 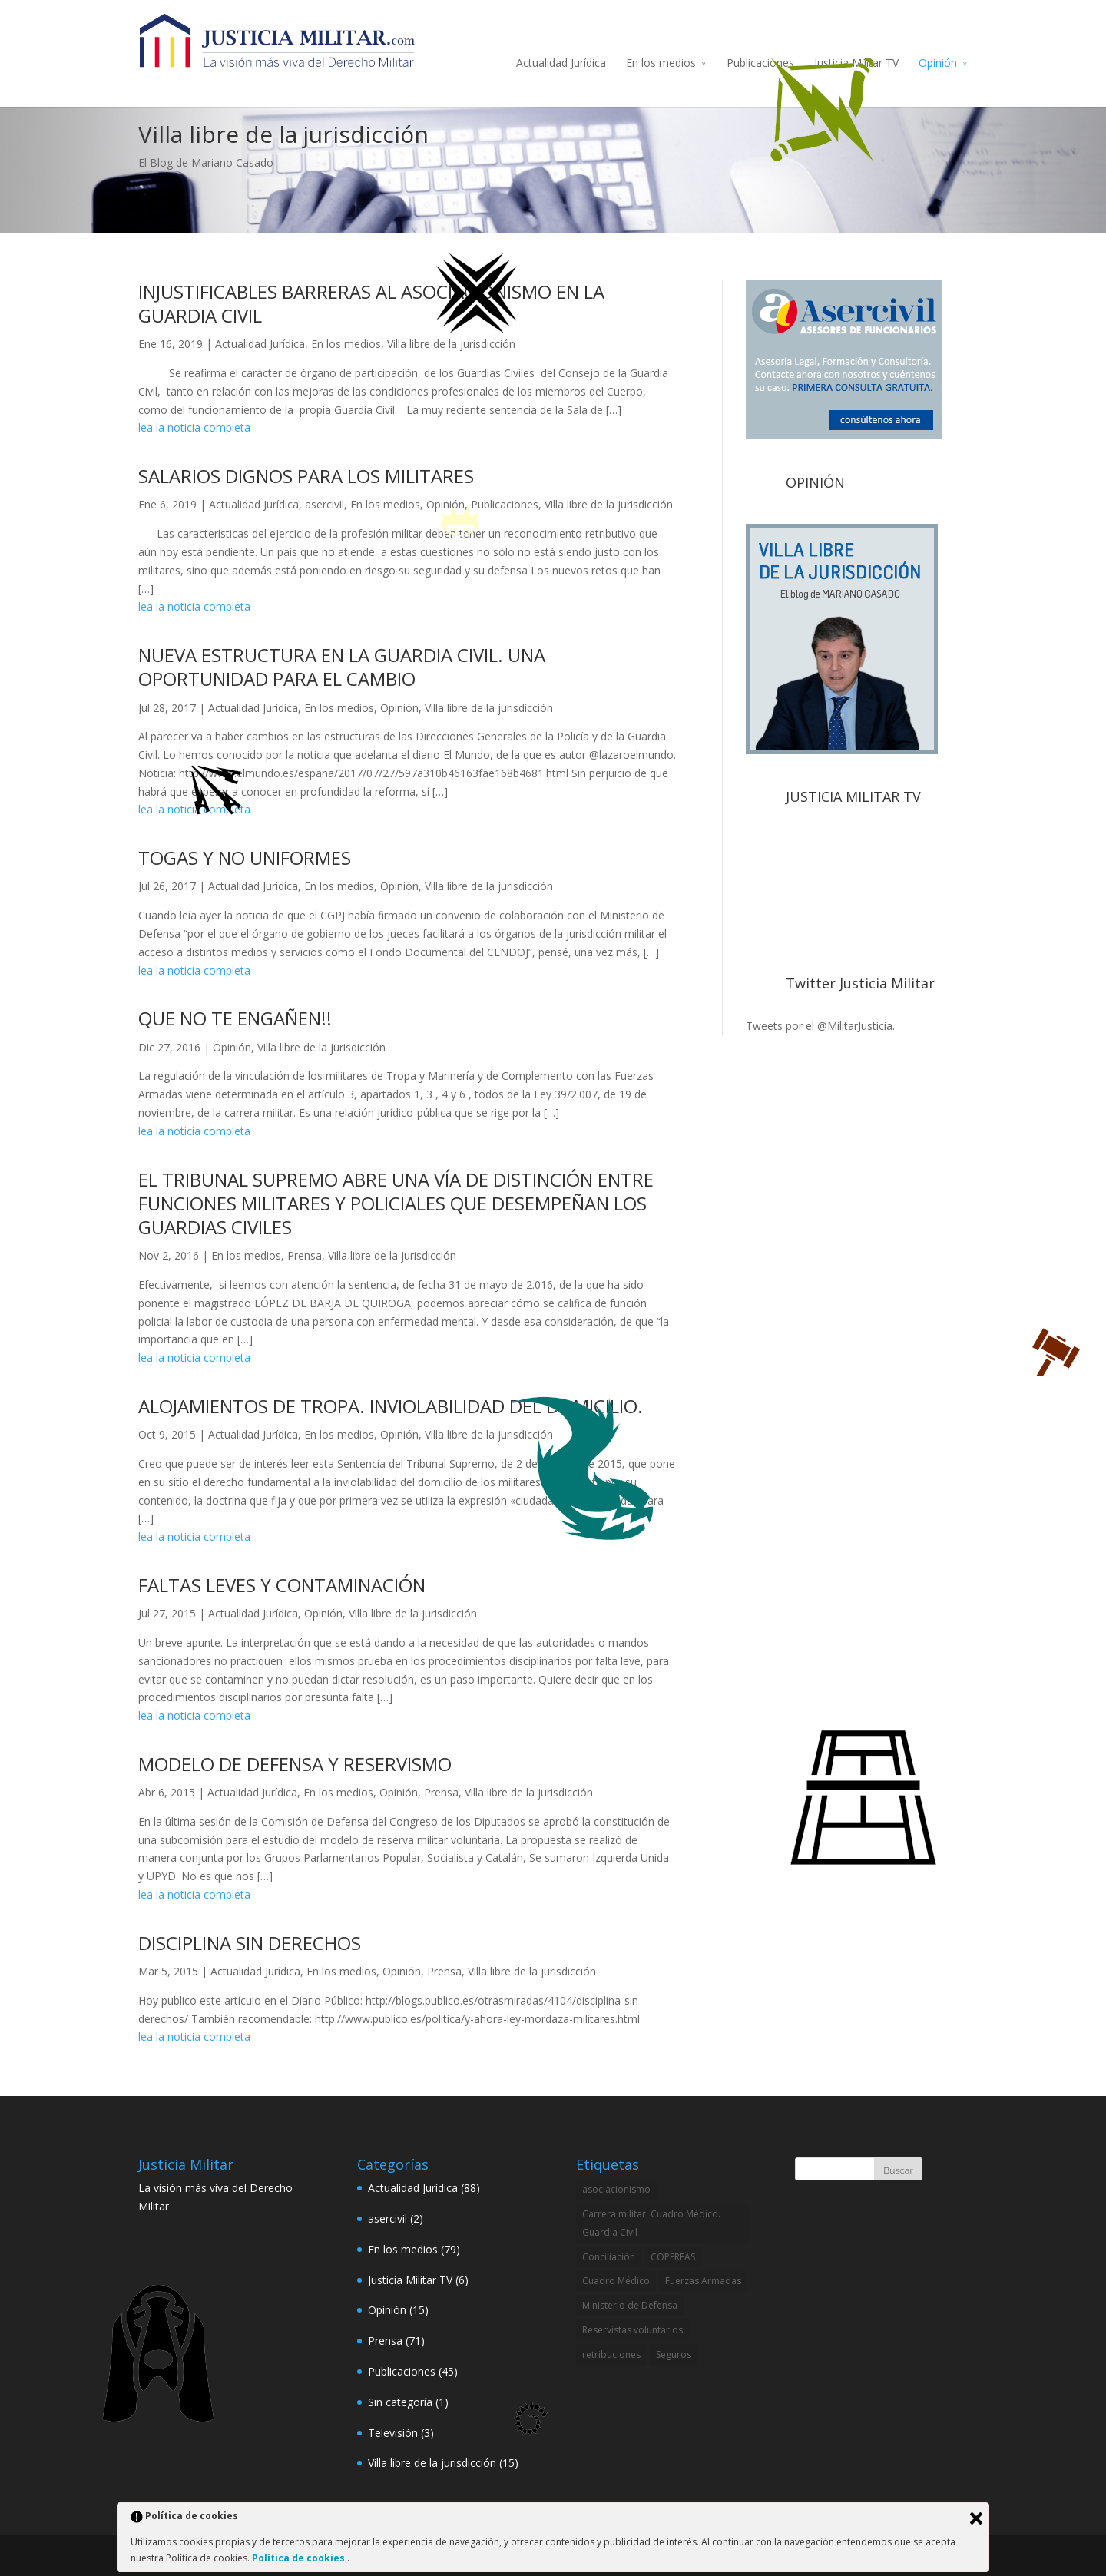 I want to click on indicates spine or vertebral health status in a game, so click(x=530, y=2419).